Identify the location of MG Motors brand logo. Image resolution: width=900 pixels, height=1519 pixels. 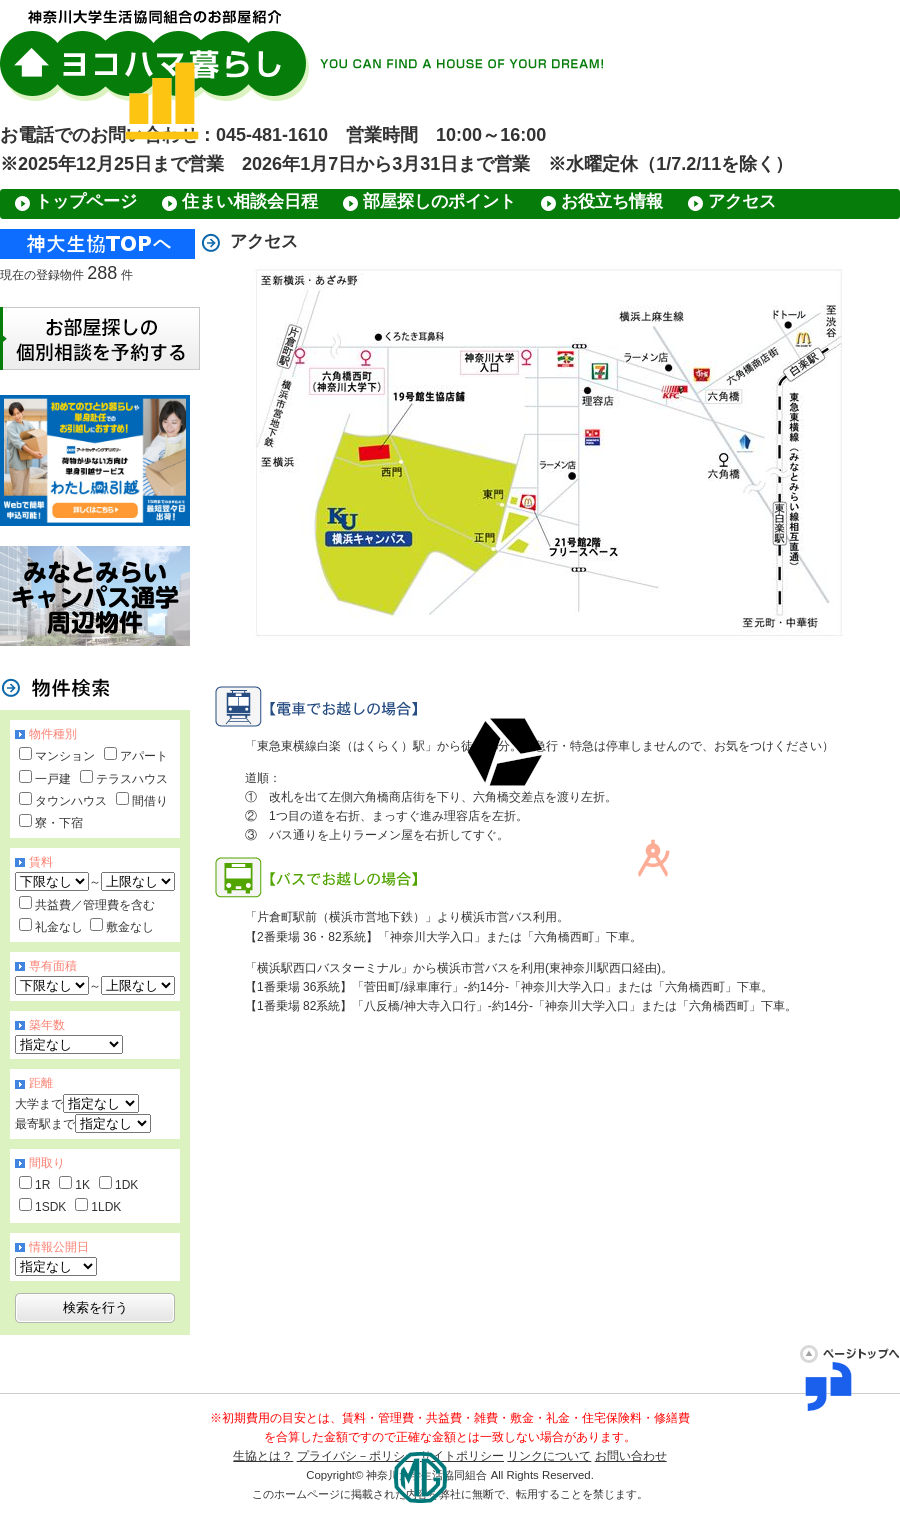
(420, 1477).